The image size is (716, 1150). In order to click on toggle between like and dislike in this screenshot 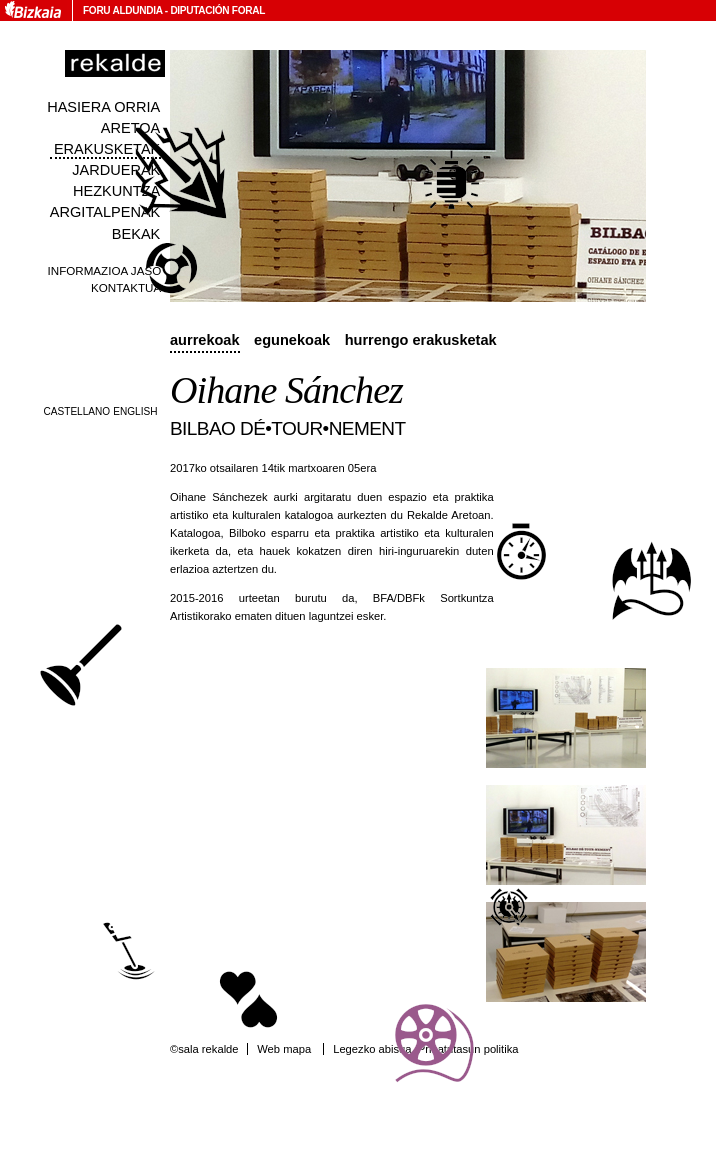, I will do `click(248, 999)`.